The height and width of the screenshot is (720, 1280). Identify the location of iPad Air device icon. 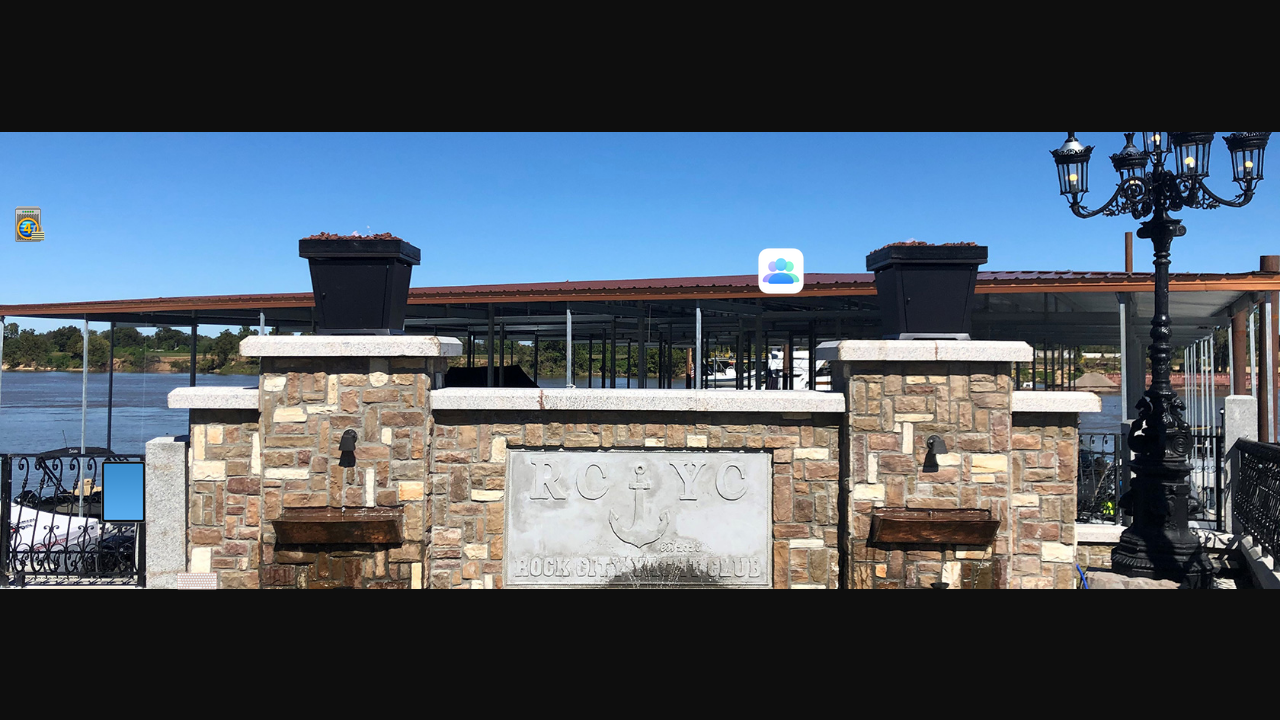
(123, 492).